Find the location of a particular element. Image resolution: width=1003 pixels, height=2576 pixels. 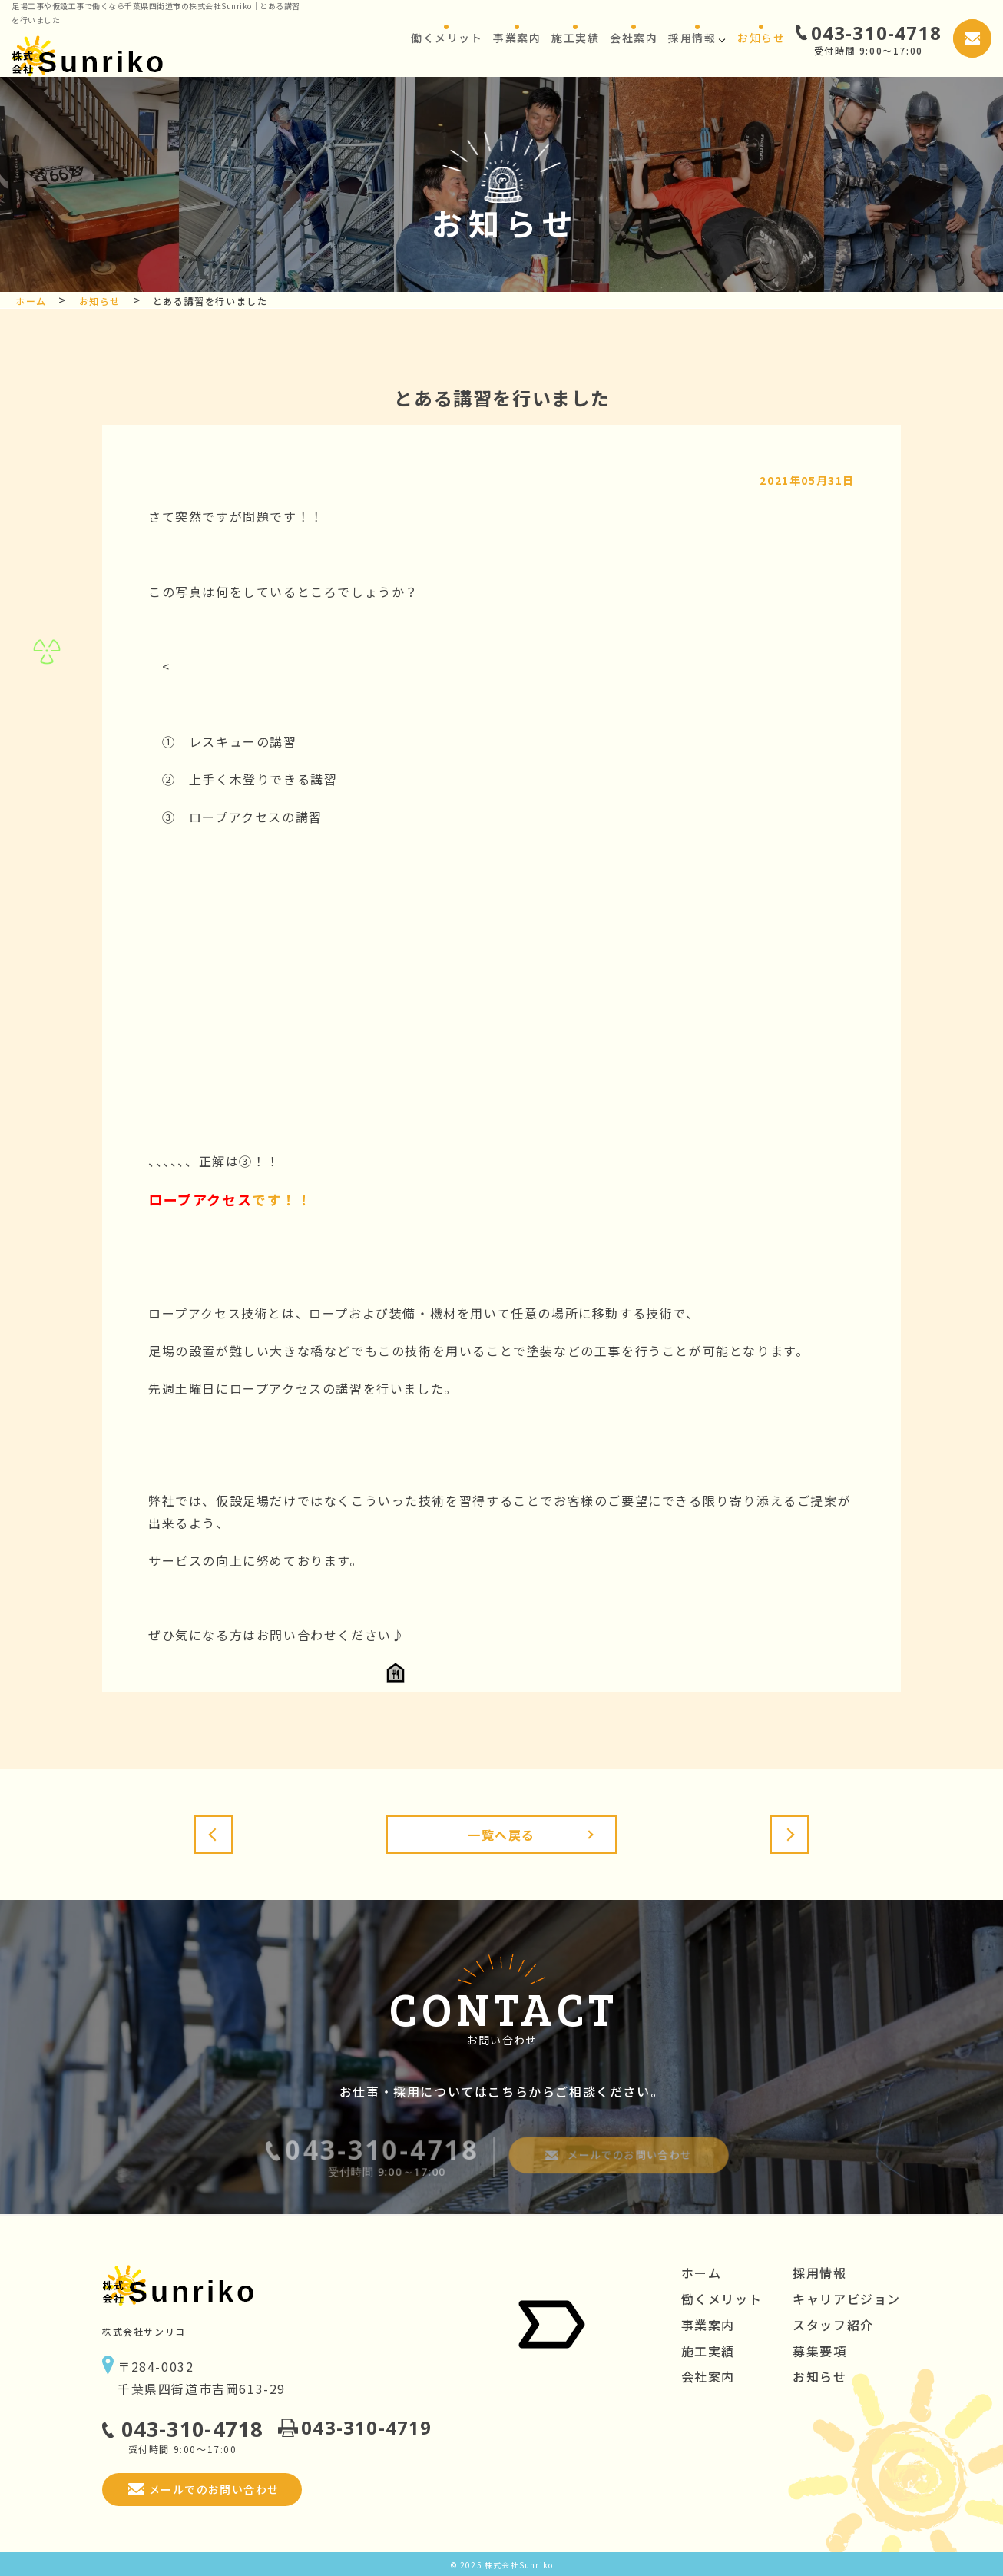

indicates radioactive or hazardous material warning is located at coordinates (47, 651).